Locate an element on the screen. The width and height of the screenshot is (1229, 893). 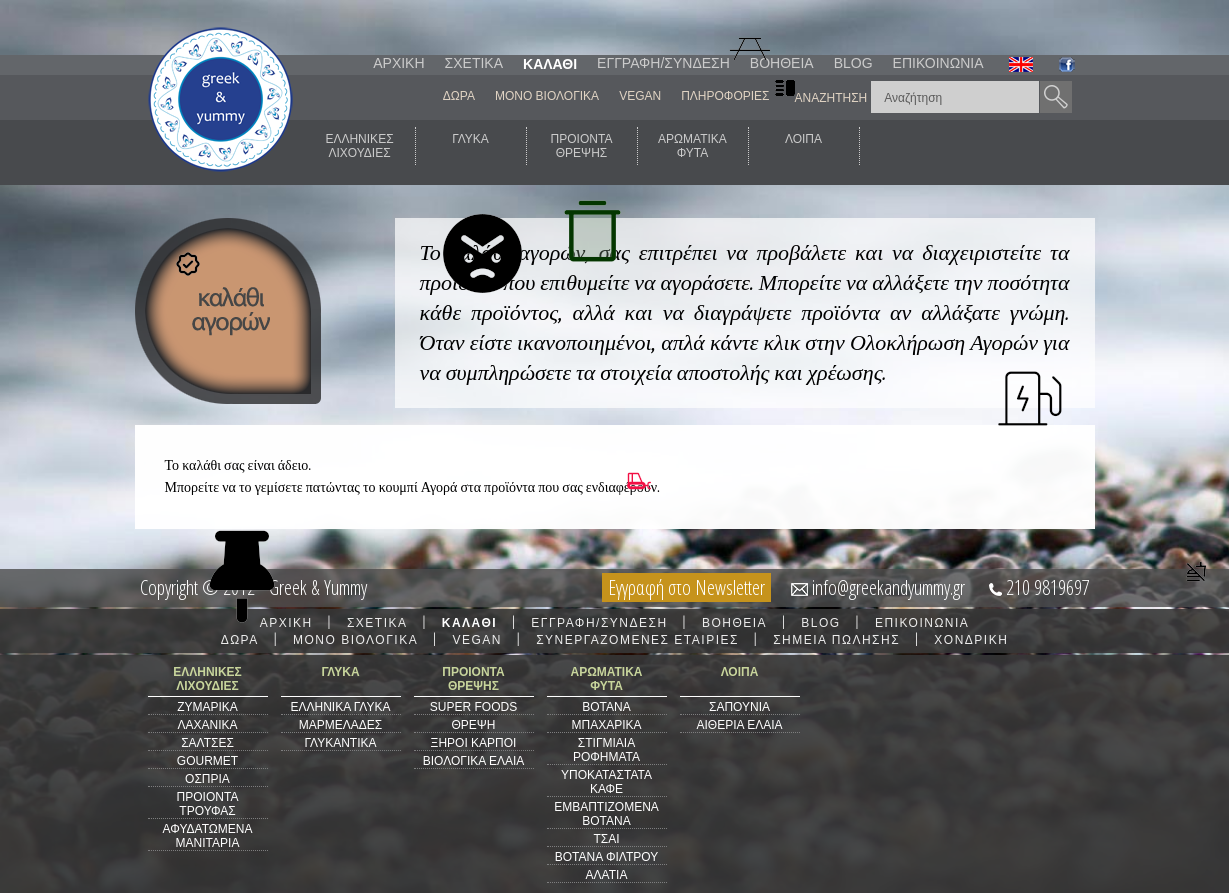
construction or building feature is located at coordinates (639, 481).